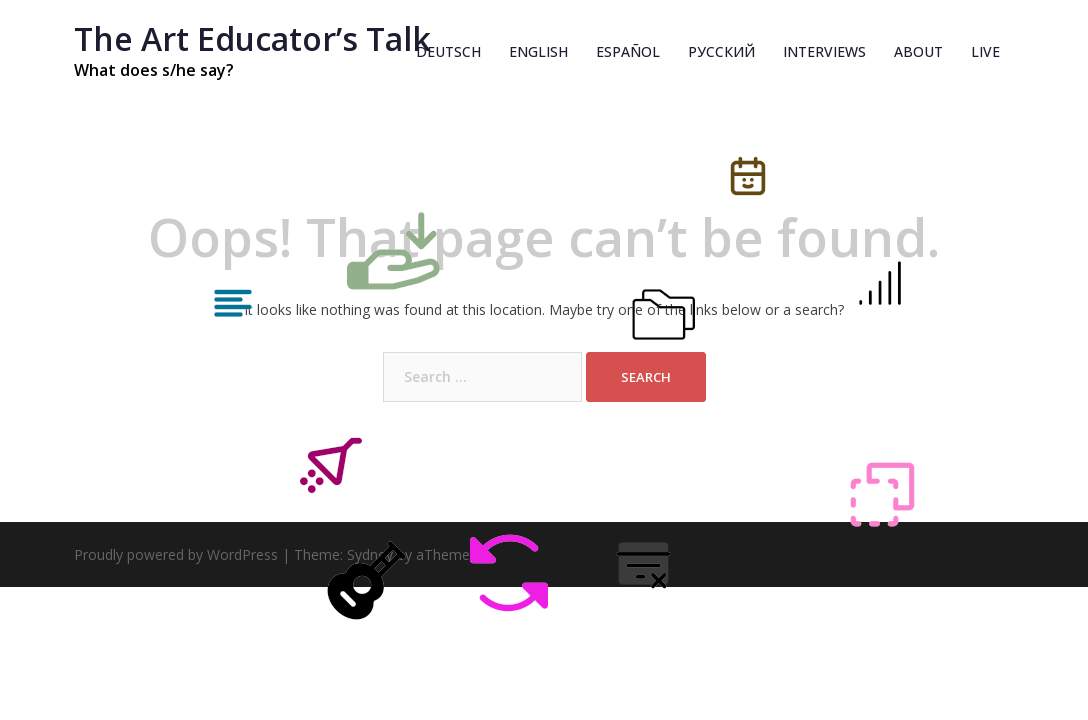  I want to click on refresh or reload content, so click(509, 573).